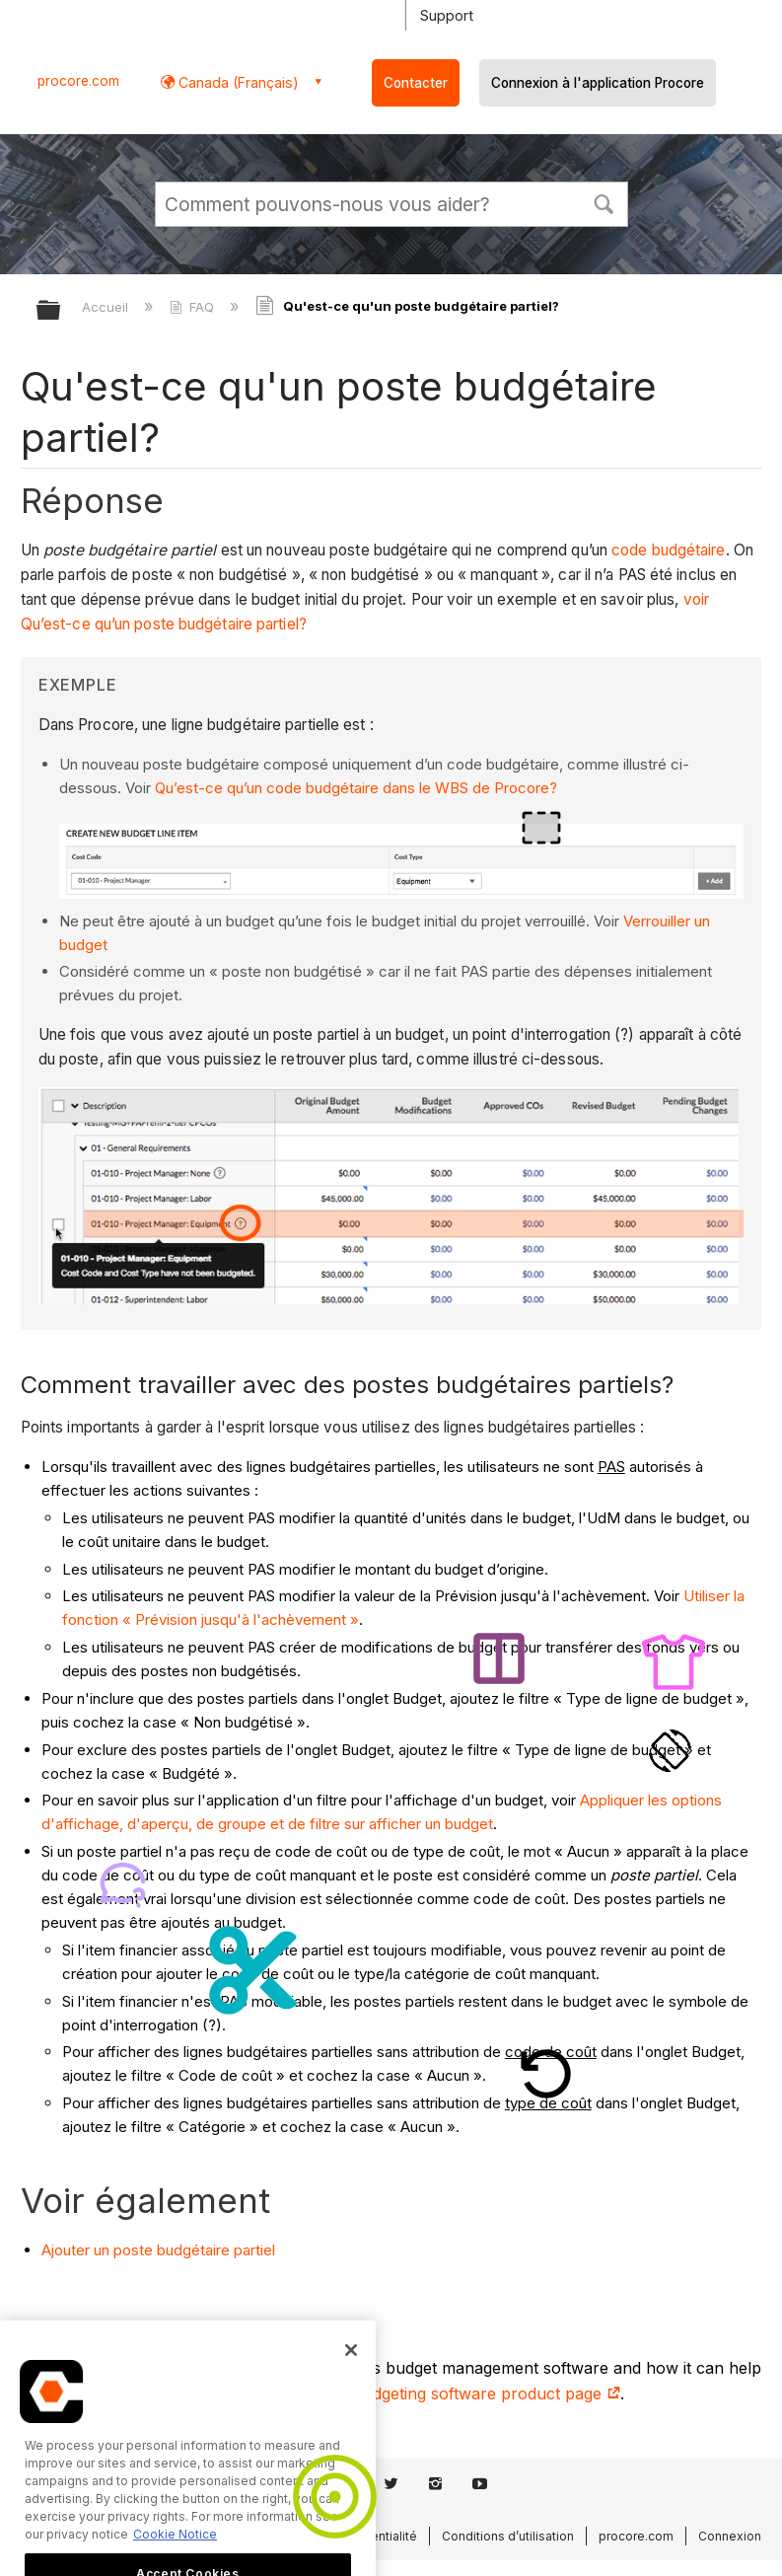  Describe the element at coordinates (541, 828) in the screenshot. I see `select or crop a region` at that location.